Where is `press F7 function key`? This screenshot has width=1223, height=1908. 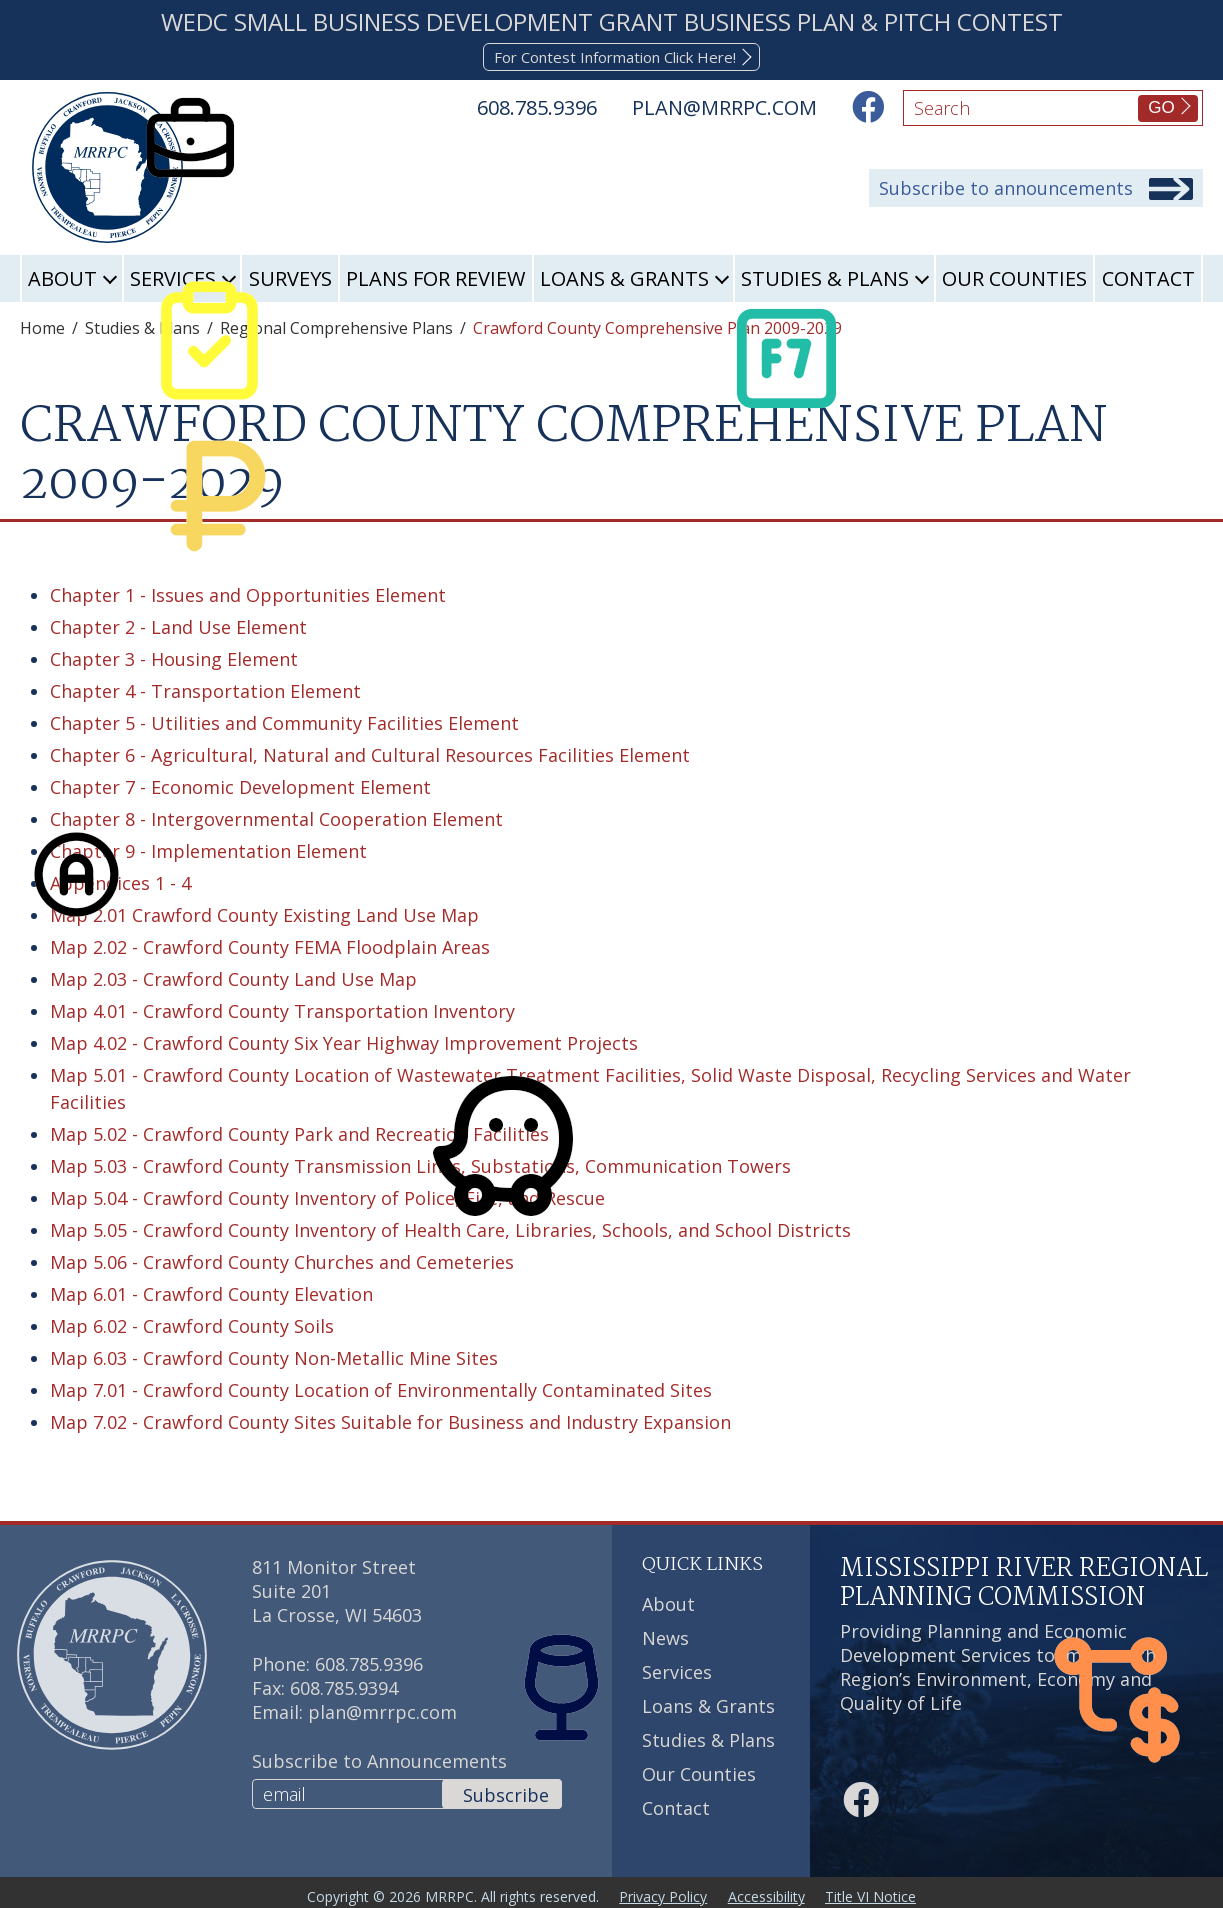 press F7 function key is located at coordinates (786, 358).